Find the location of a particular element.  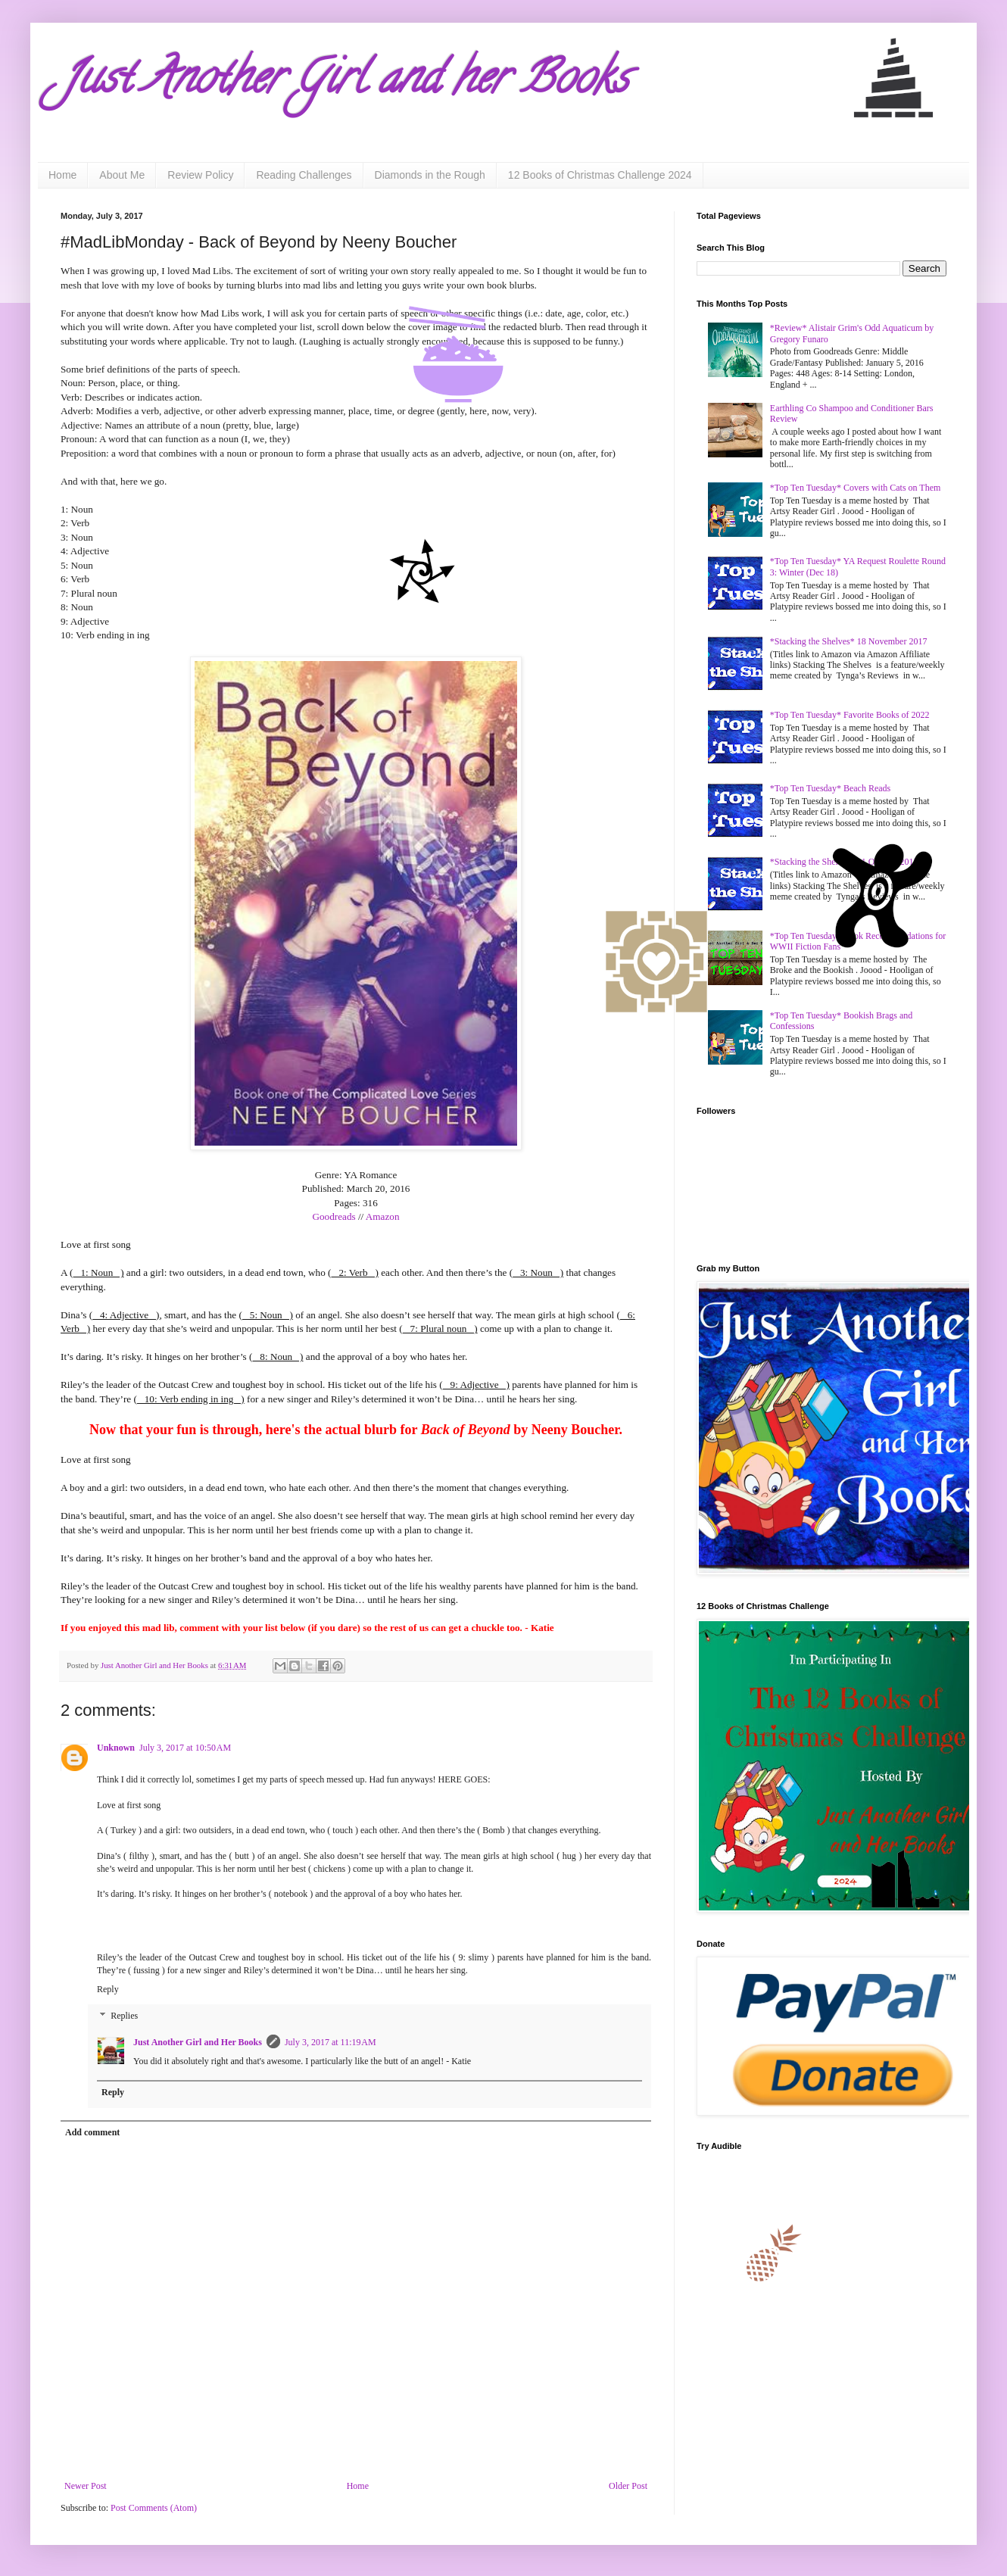

view mosque or islamic religious site is located at coordinates (893, 75).